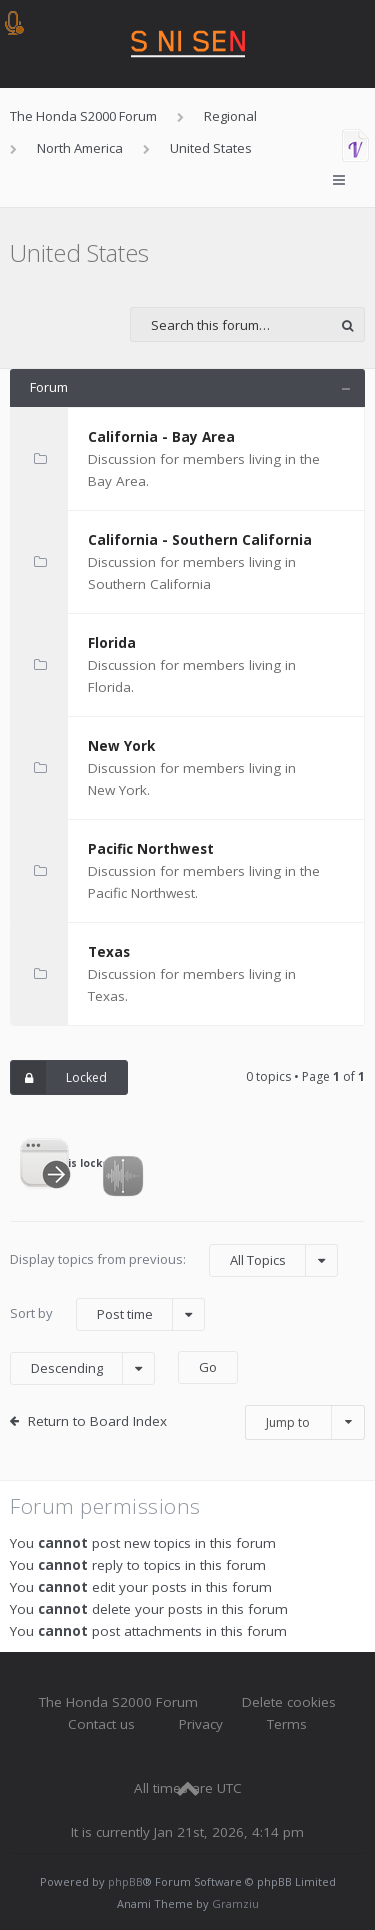 The width and height of the screenshot is (375, 1930). I want to click on vala programming language source file, so click(355, 145).